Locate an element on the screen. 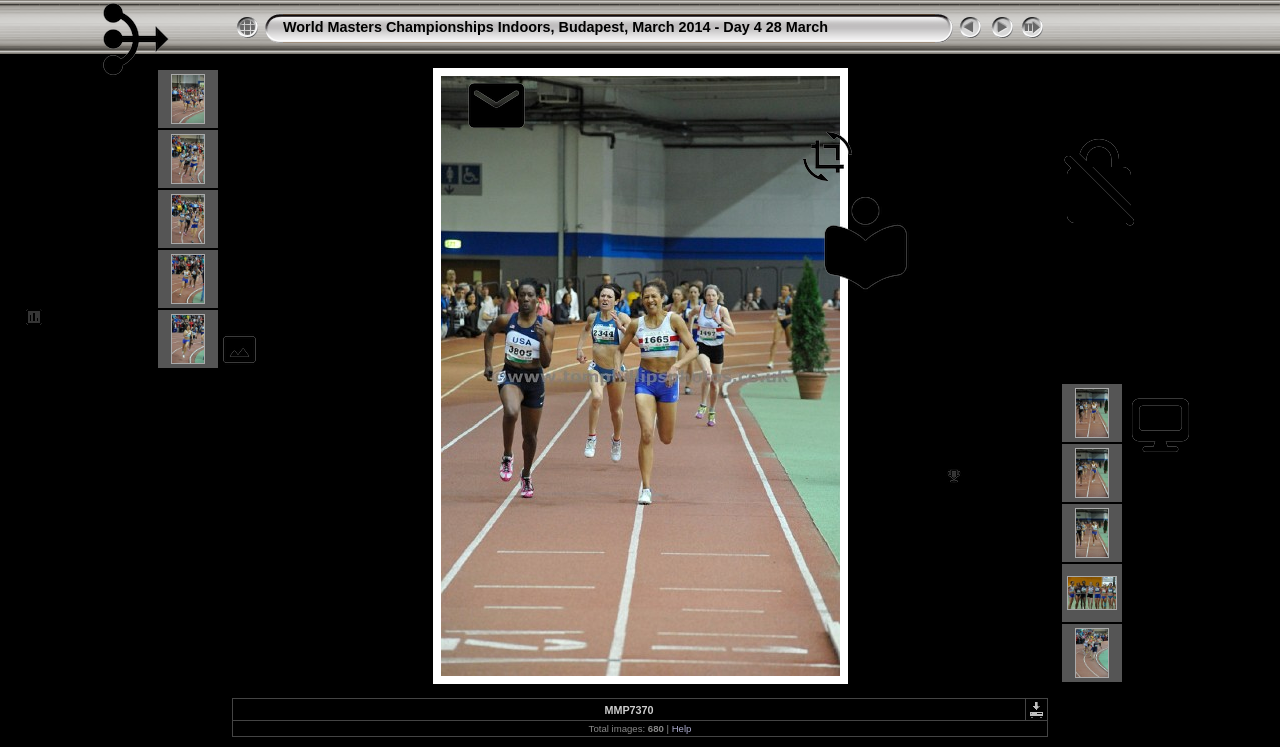  switch to desktop view is located at coordinates (1160, 423).